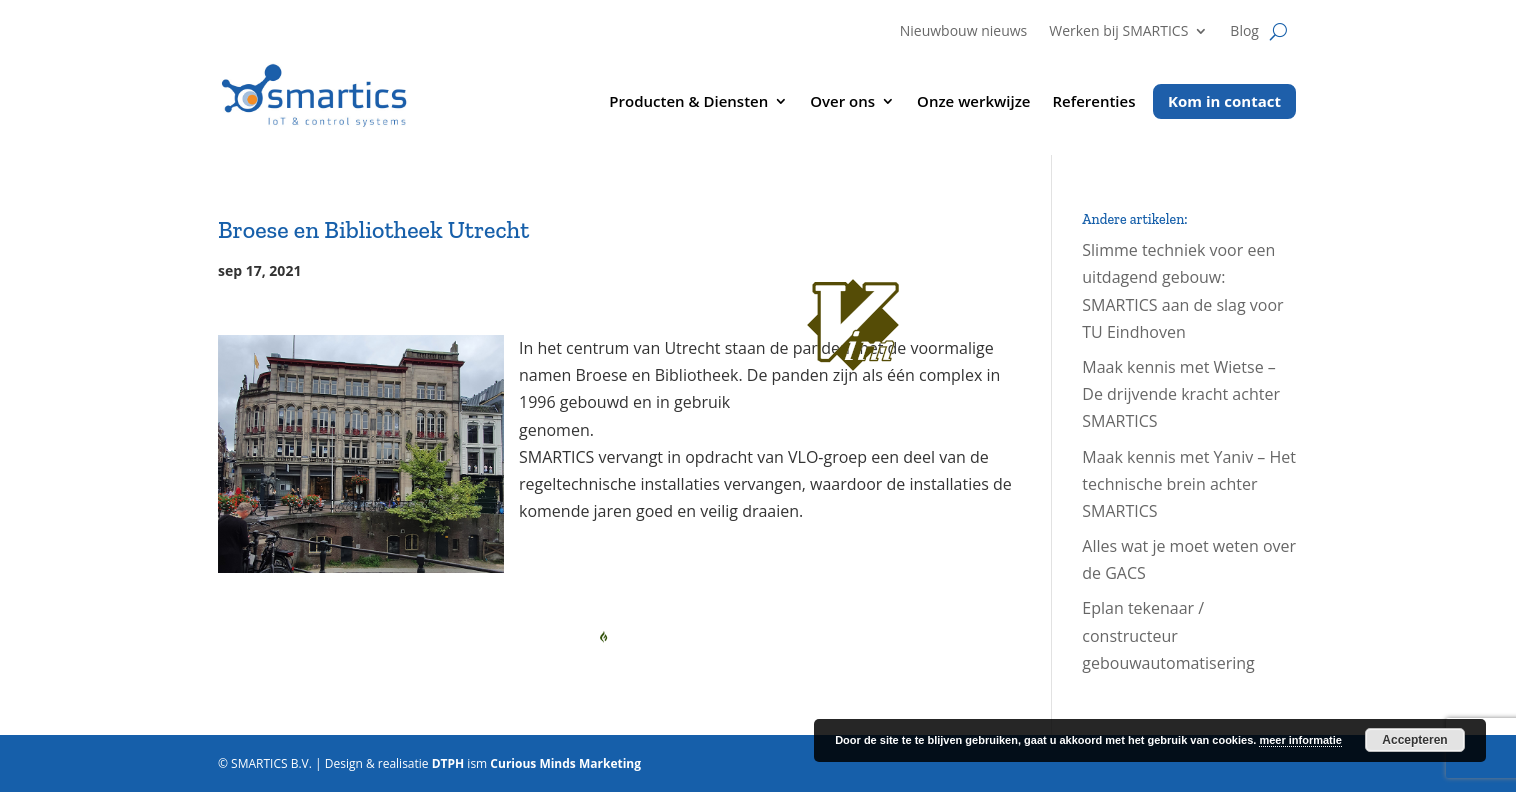 The width and height of the screenshot is (1516, 792). What do you see at coordinates (853, 325) in the screenshot?
I see `open vim text editor` at bounding box center [853, 325].